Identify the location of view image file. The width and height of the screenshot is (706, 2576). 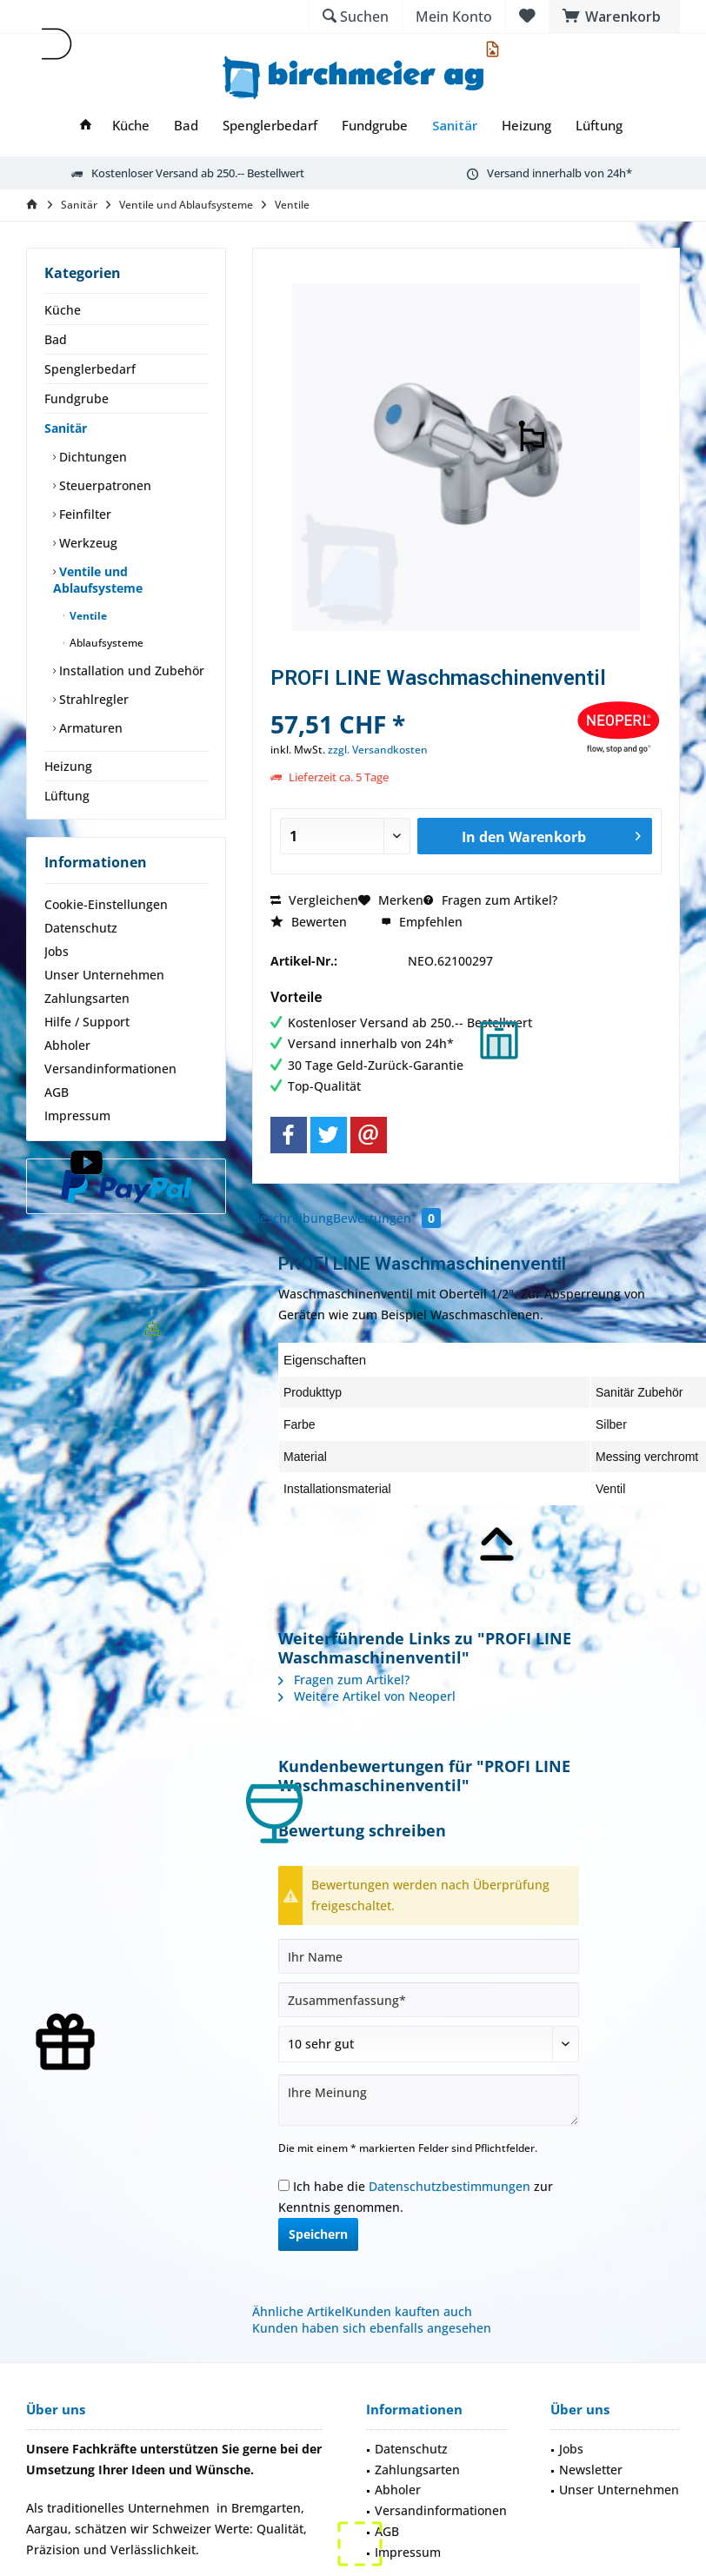
(492, 49).